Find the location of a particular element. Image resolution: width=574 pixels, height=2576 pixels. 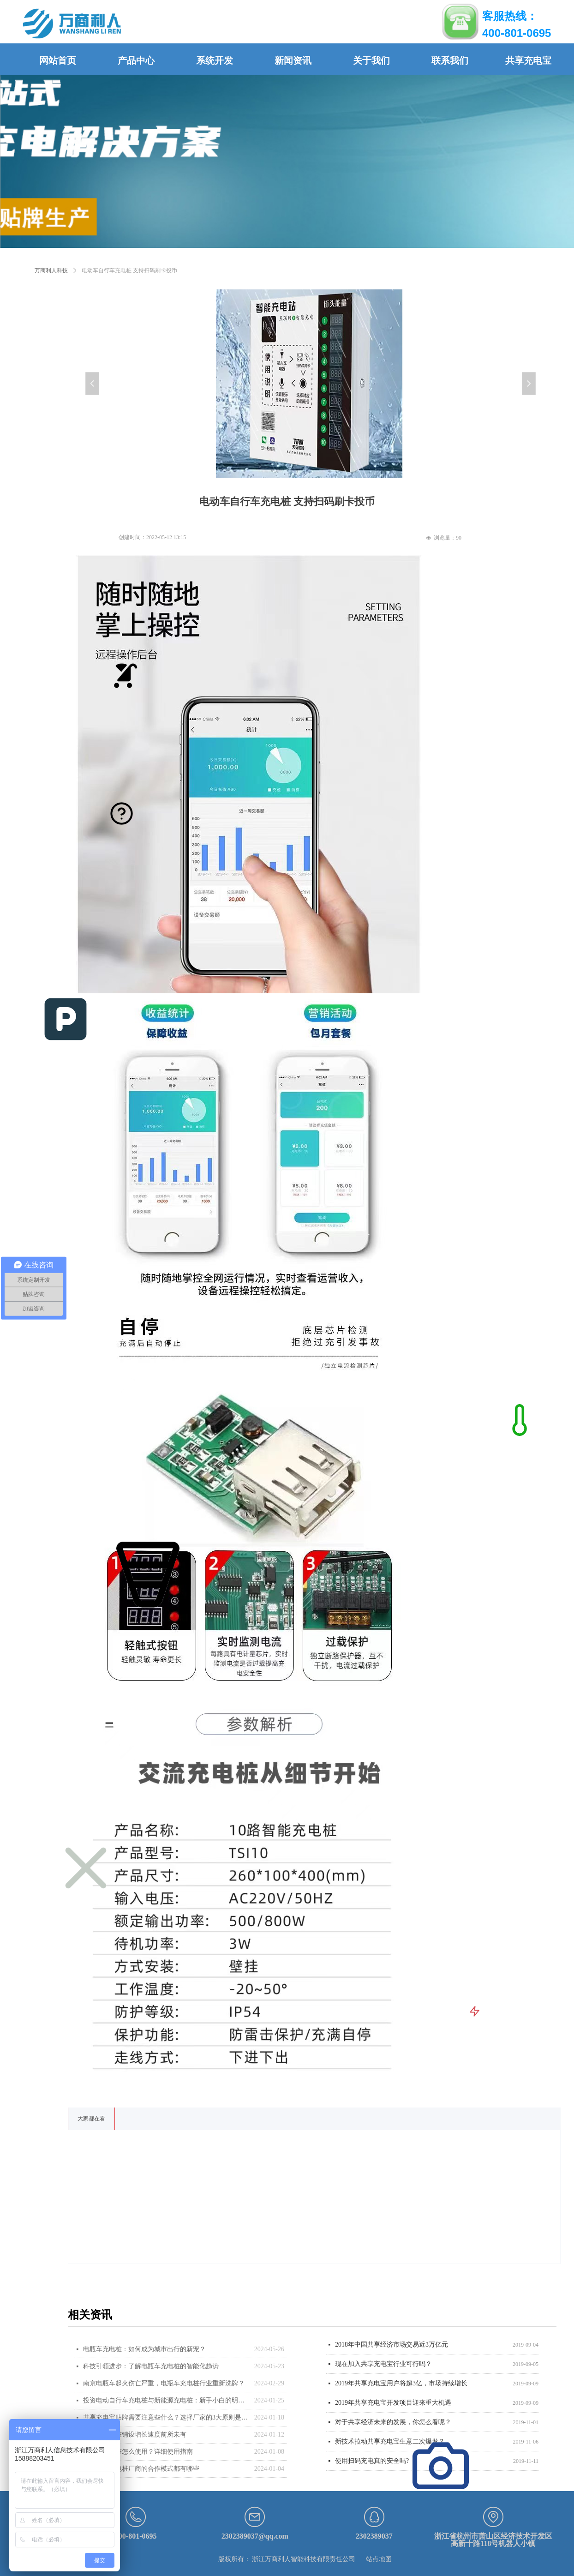

find nearby parking locations is located at coordinates (66, 1019).